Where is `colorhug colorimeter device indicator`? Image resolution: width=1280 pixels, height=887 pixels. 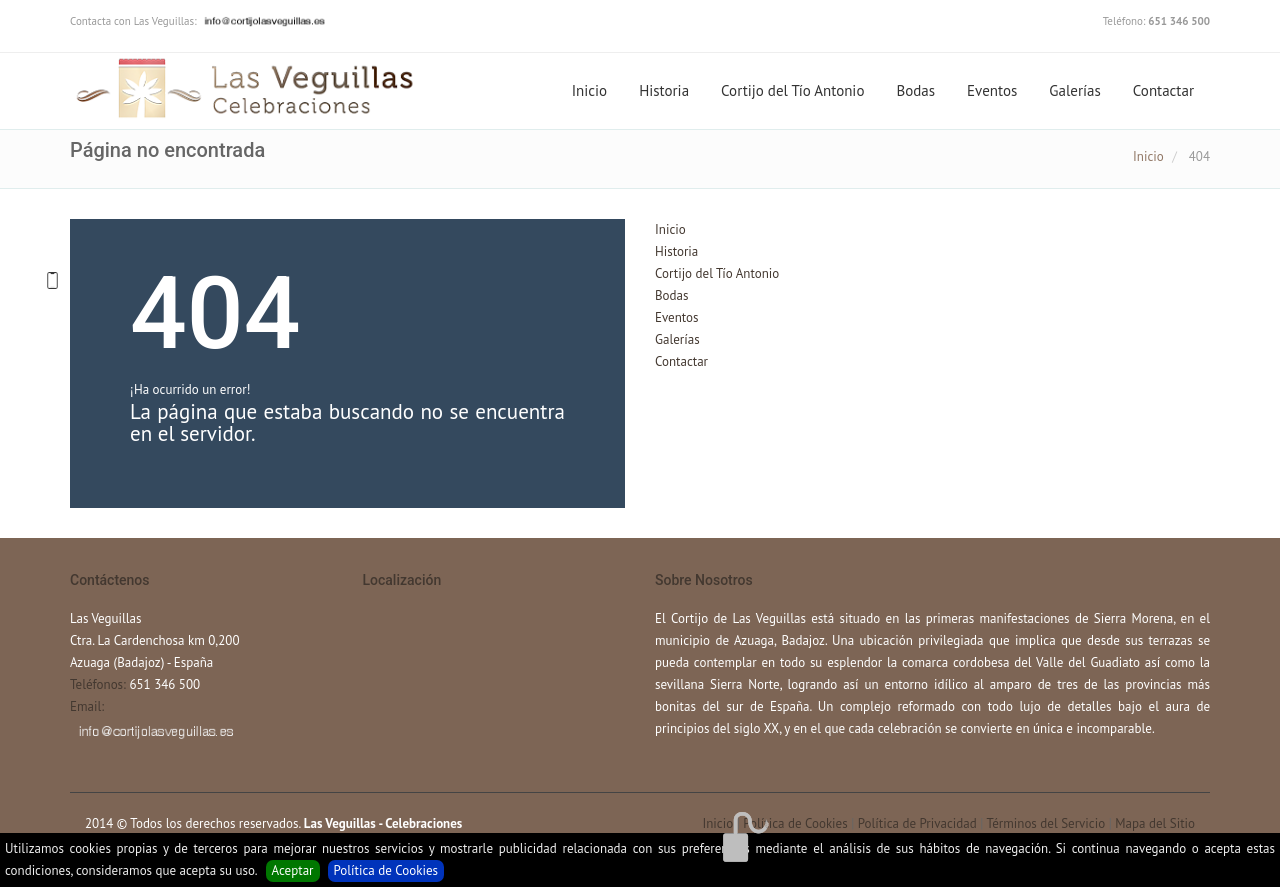 colorhug colorimeter device indicator is located at coordinates (744, 840).